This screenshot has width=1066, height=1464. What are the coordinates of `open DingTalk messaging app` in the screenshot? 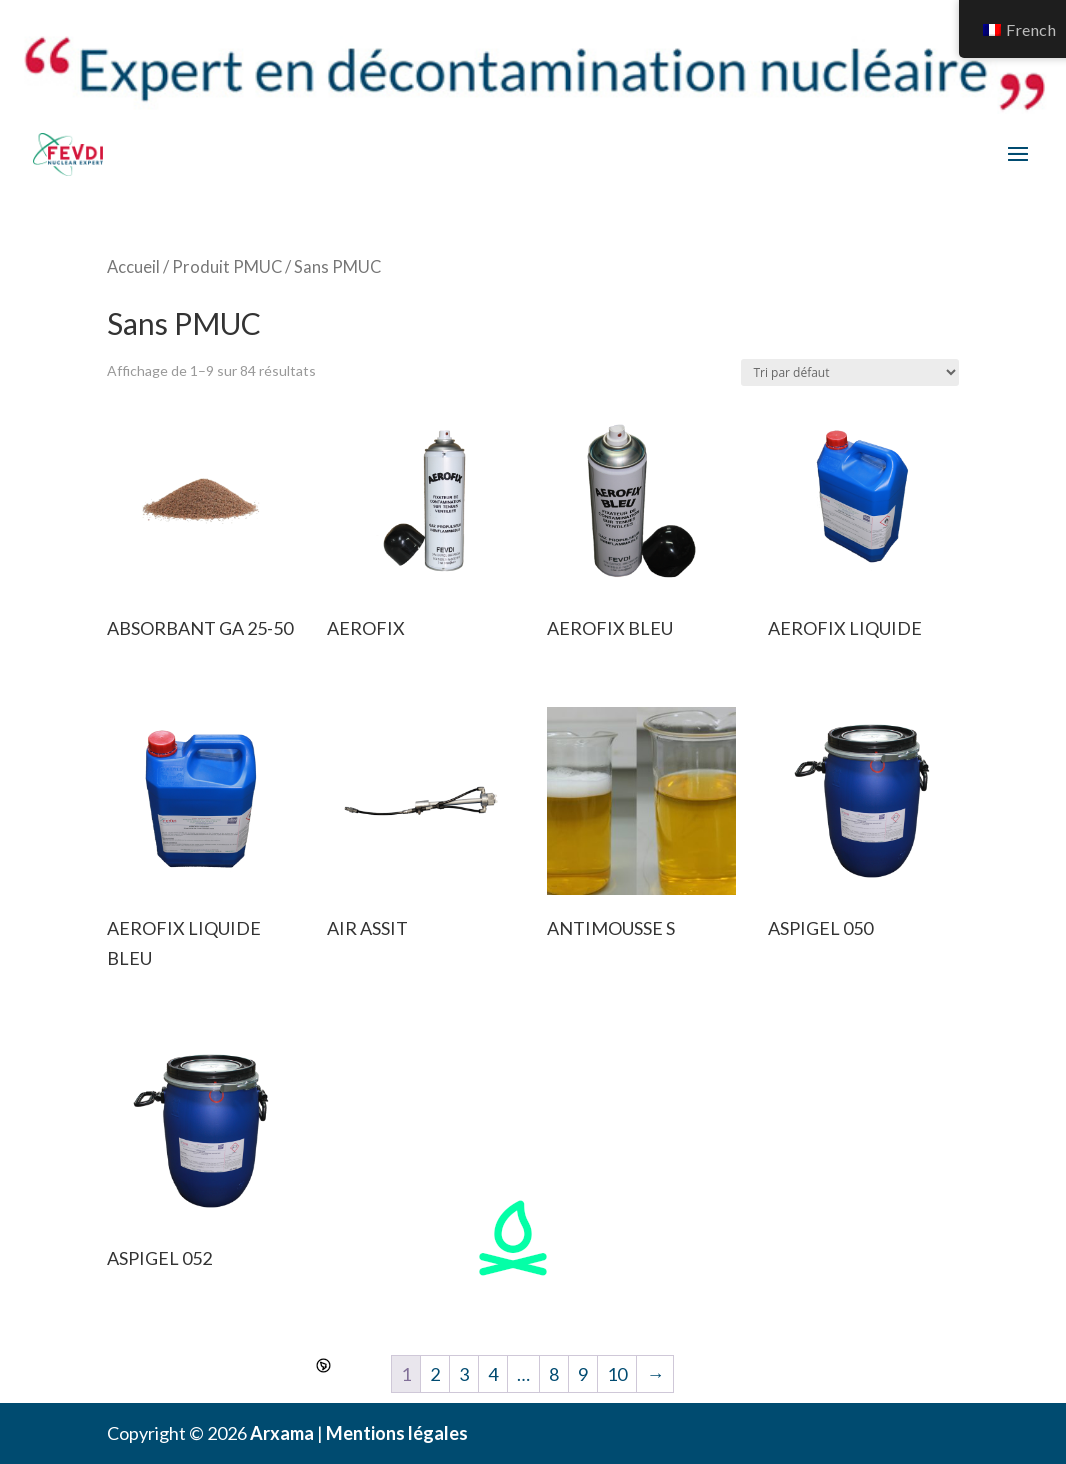 It's located at (323, 1365).